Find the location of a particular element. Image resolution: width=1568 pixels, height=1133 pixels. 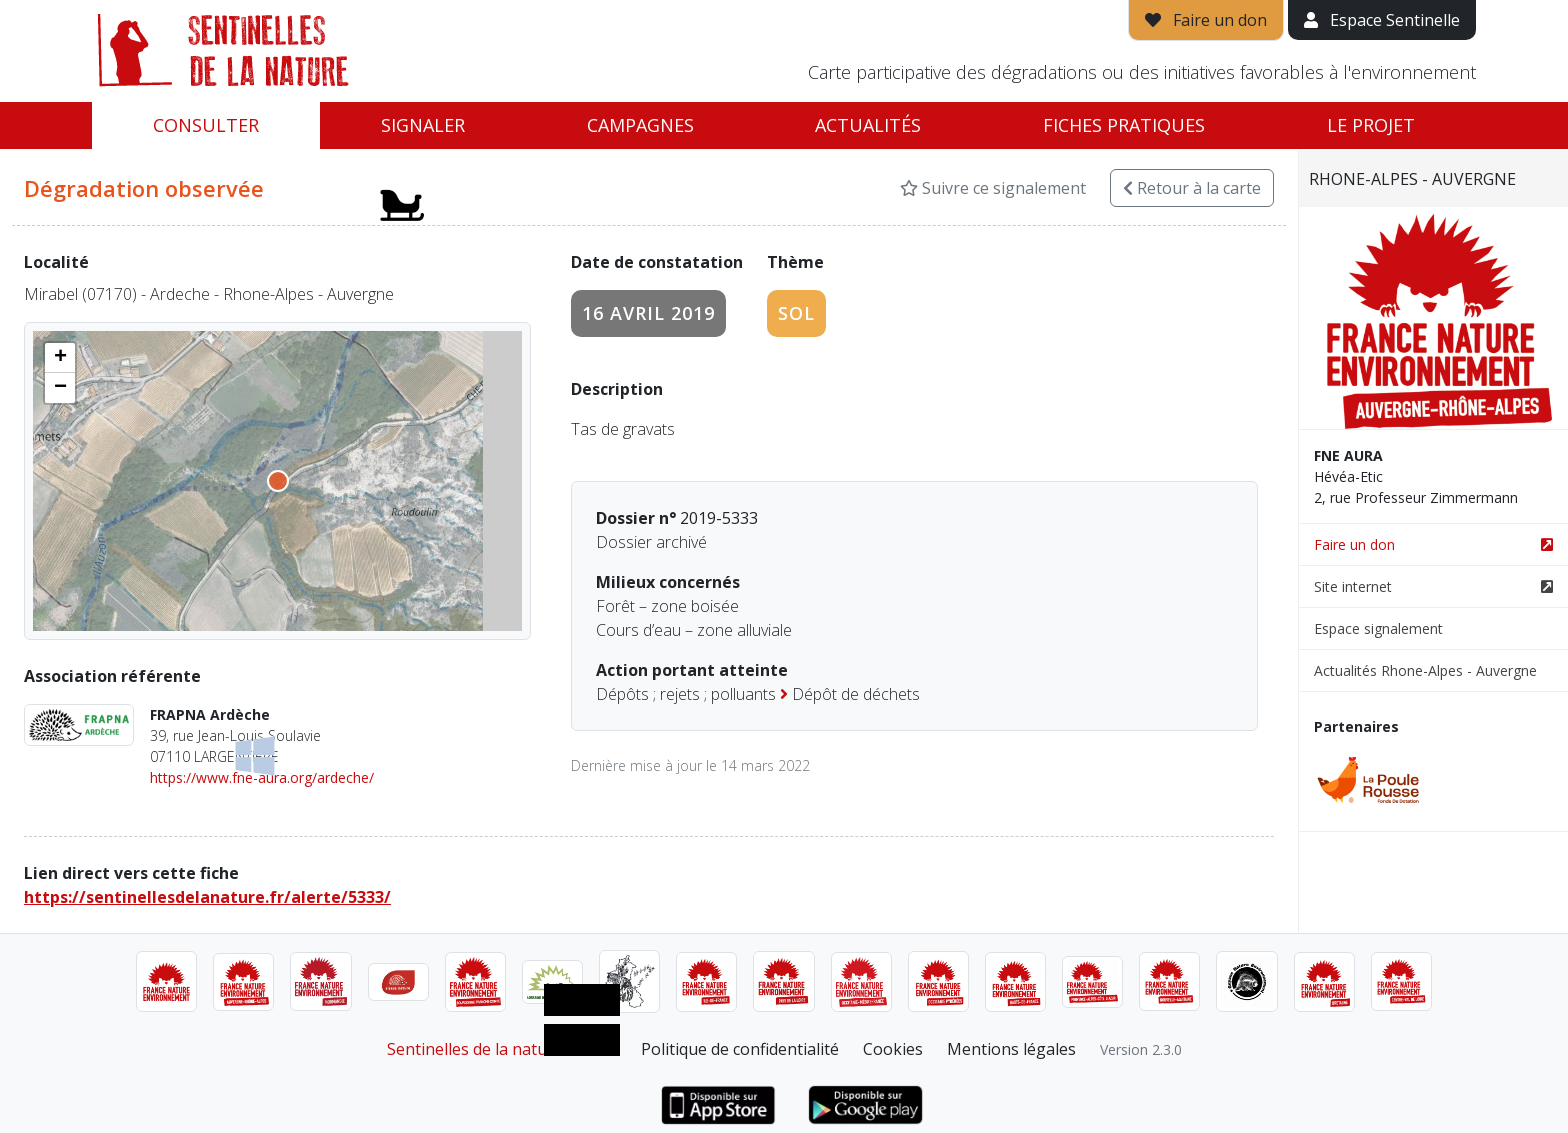

switch to agenda or list view is located at coordinates (584, 1020).